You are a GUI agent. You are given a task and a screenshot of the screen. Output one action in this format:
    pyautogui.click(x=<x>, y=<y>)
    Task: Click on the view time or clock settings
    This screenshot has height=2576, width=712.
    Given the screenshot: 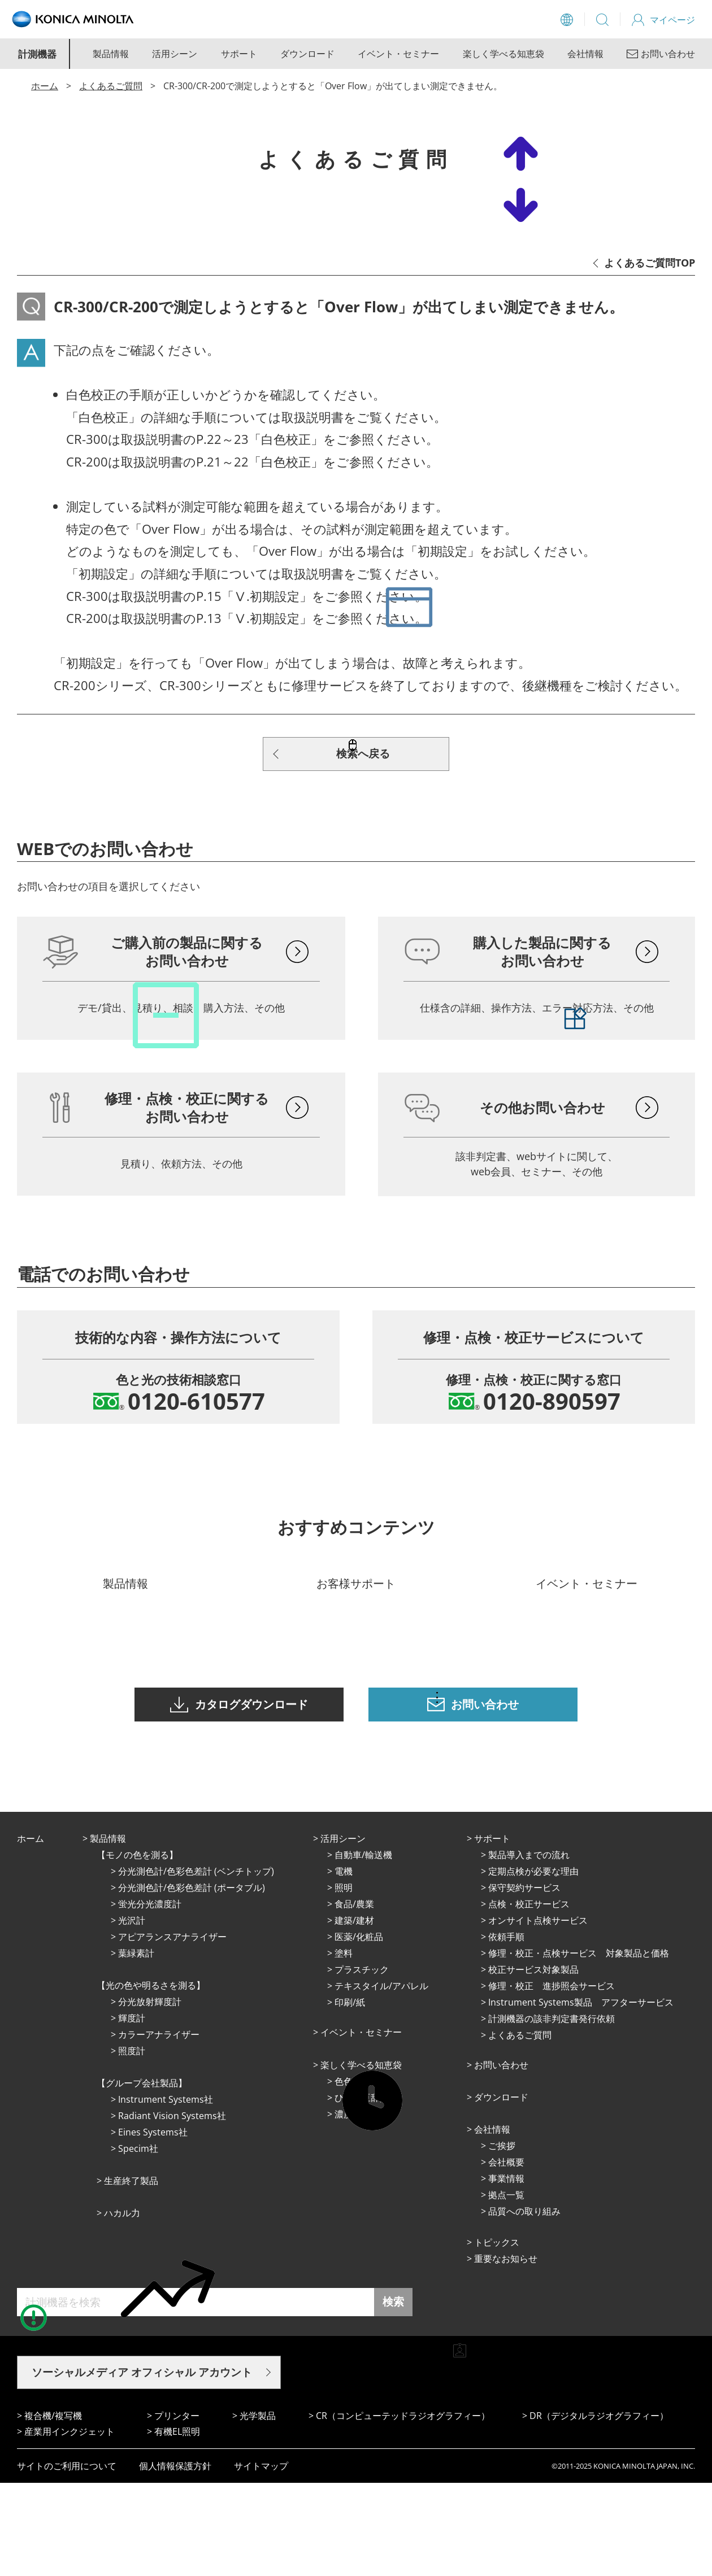 What is the action you would take?
    pyautogui.click(x=372, y=2100)
    